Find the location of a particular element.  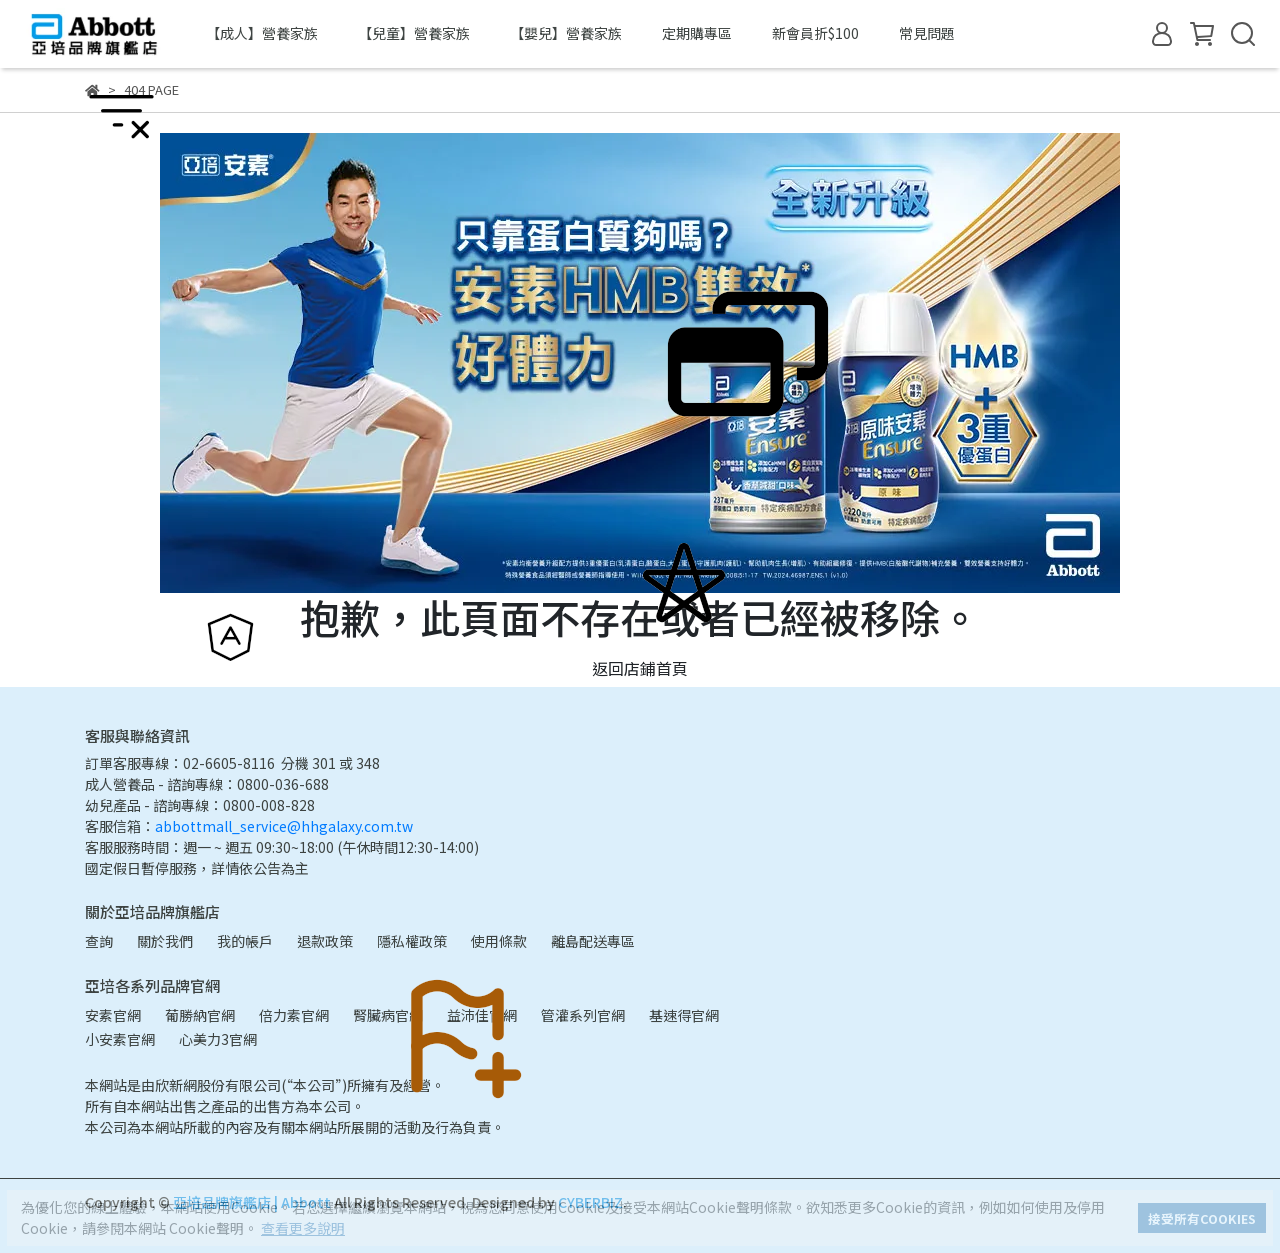

clear all active filters is located at coordinates (121, 108).